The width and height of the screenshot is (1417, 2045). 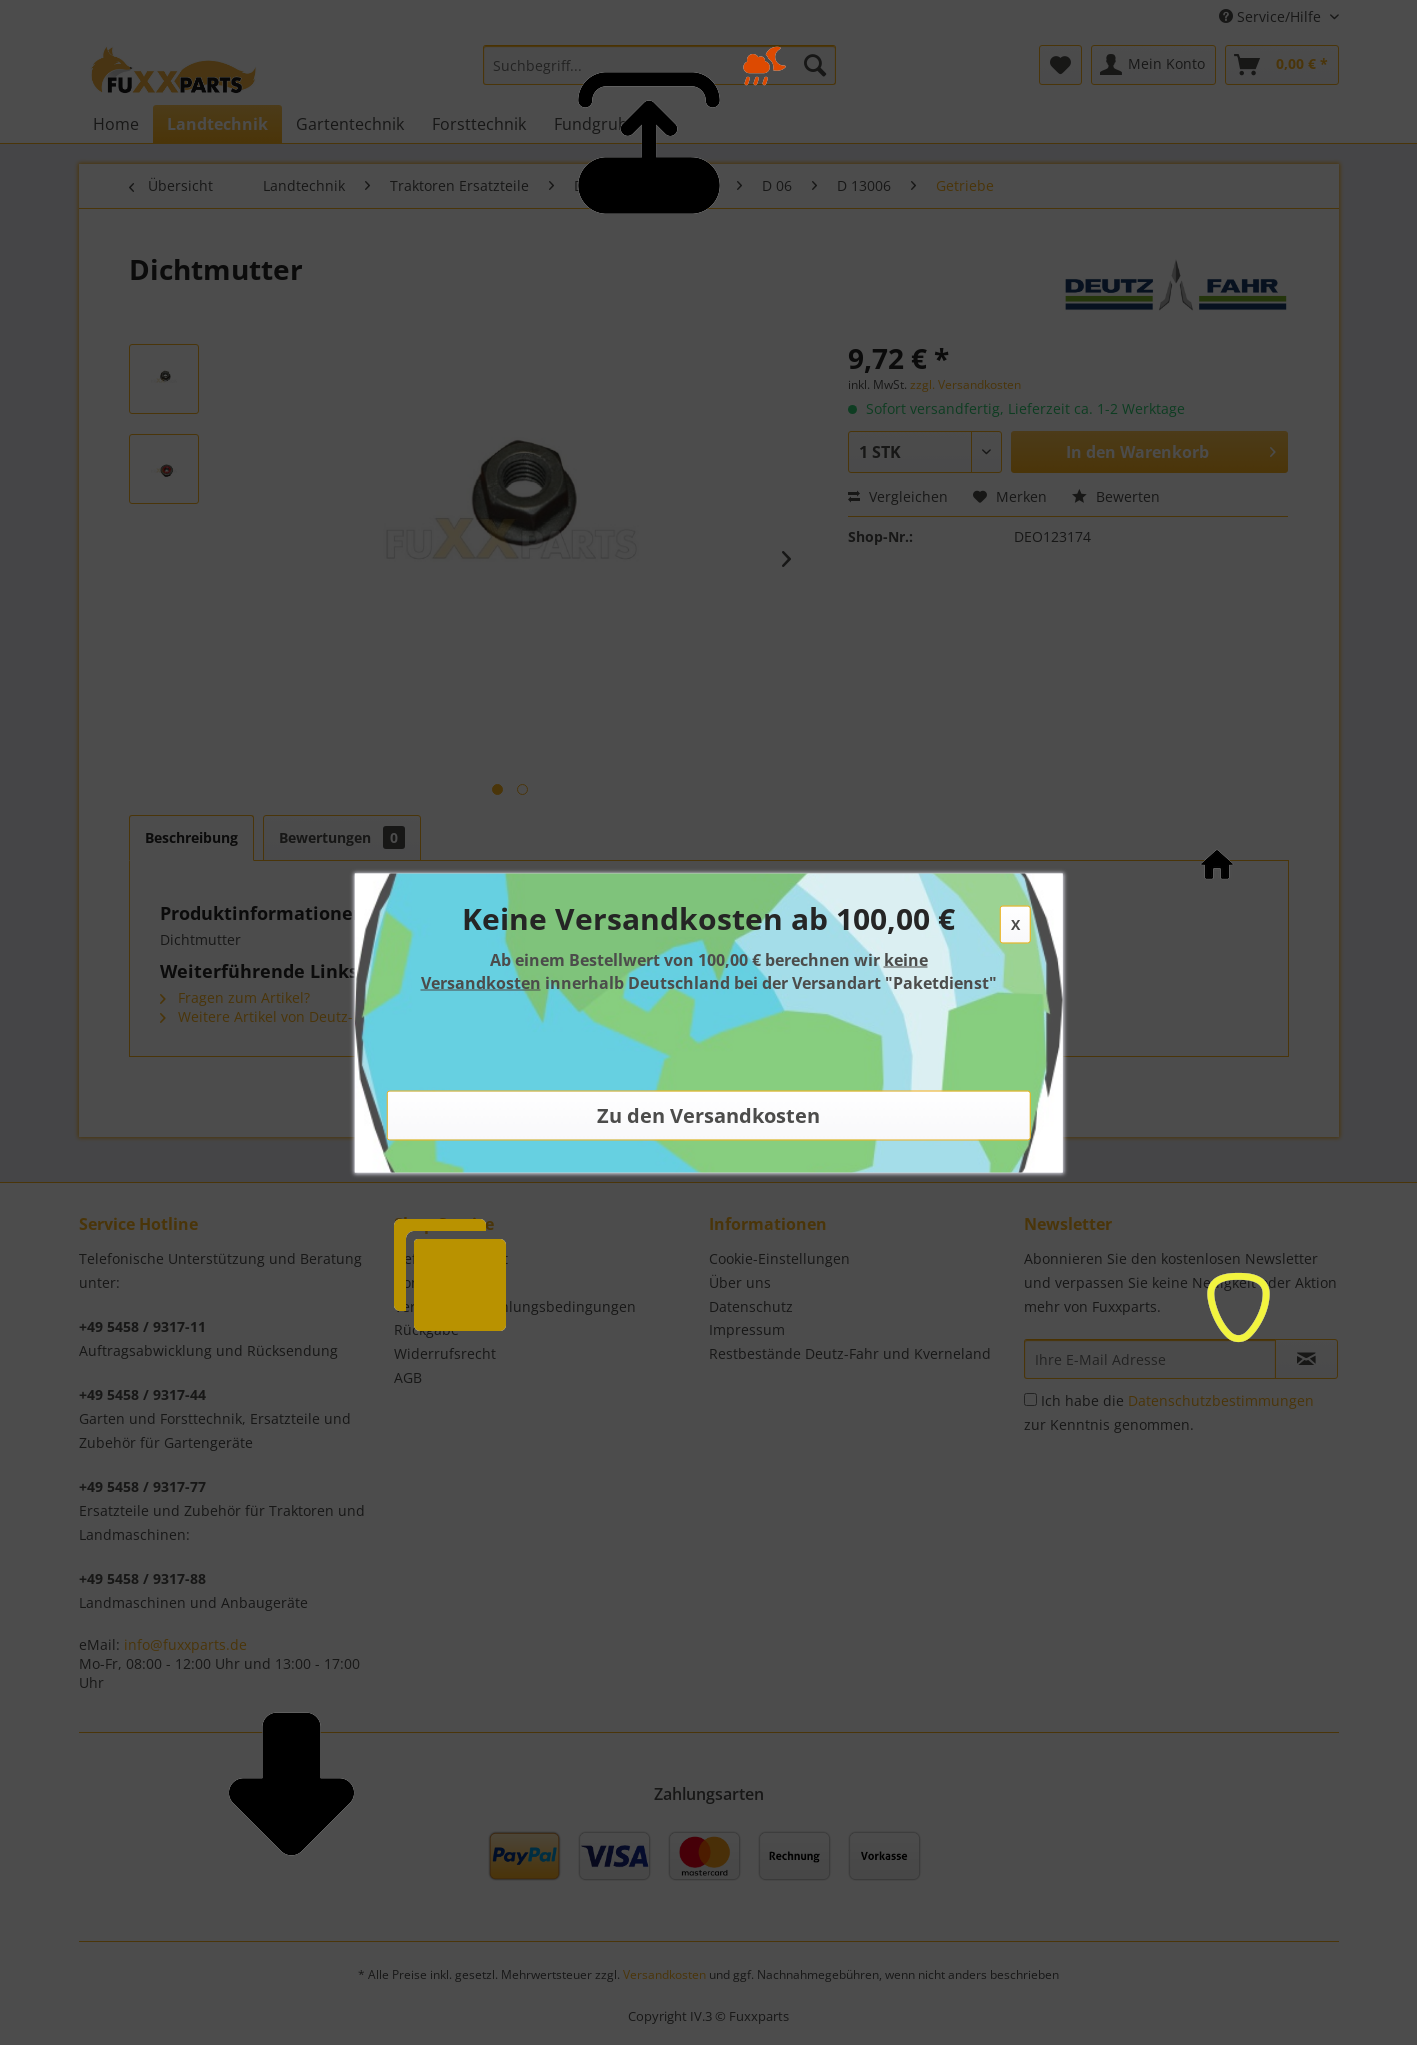 What do you see at coordinates (765, 66) in the screenshot?
I see `indicates nighttime rain in weather forecast` at bounding box center [765, 66].